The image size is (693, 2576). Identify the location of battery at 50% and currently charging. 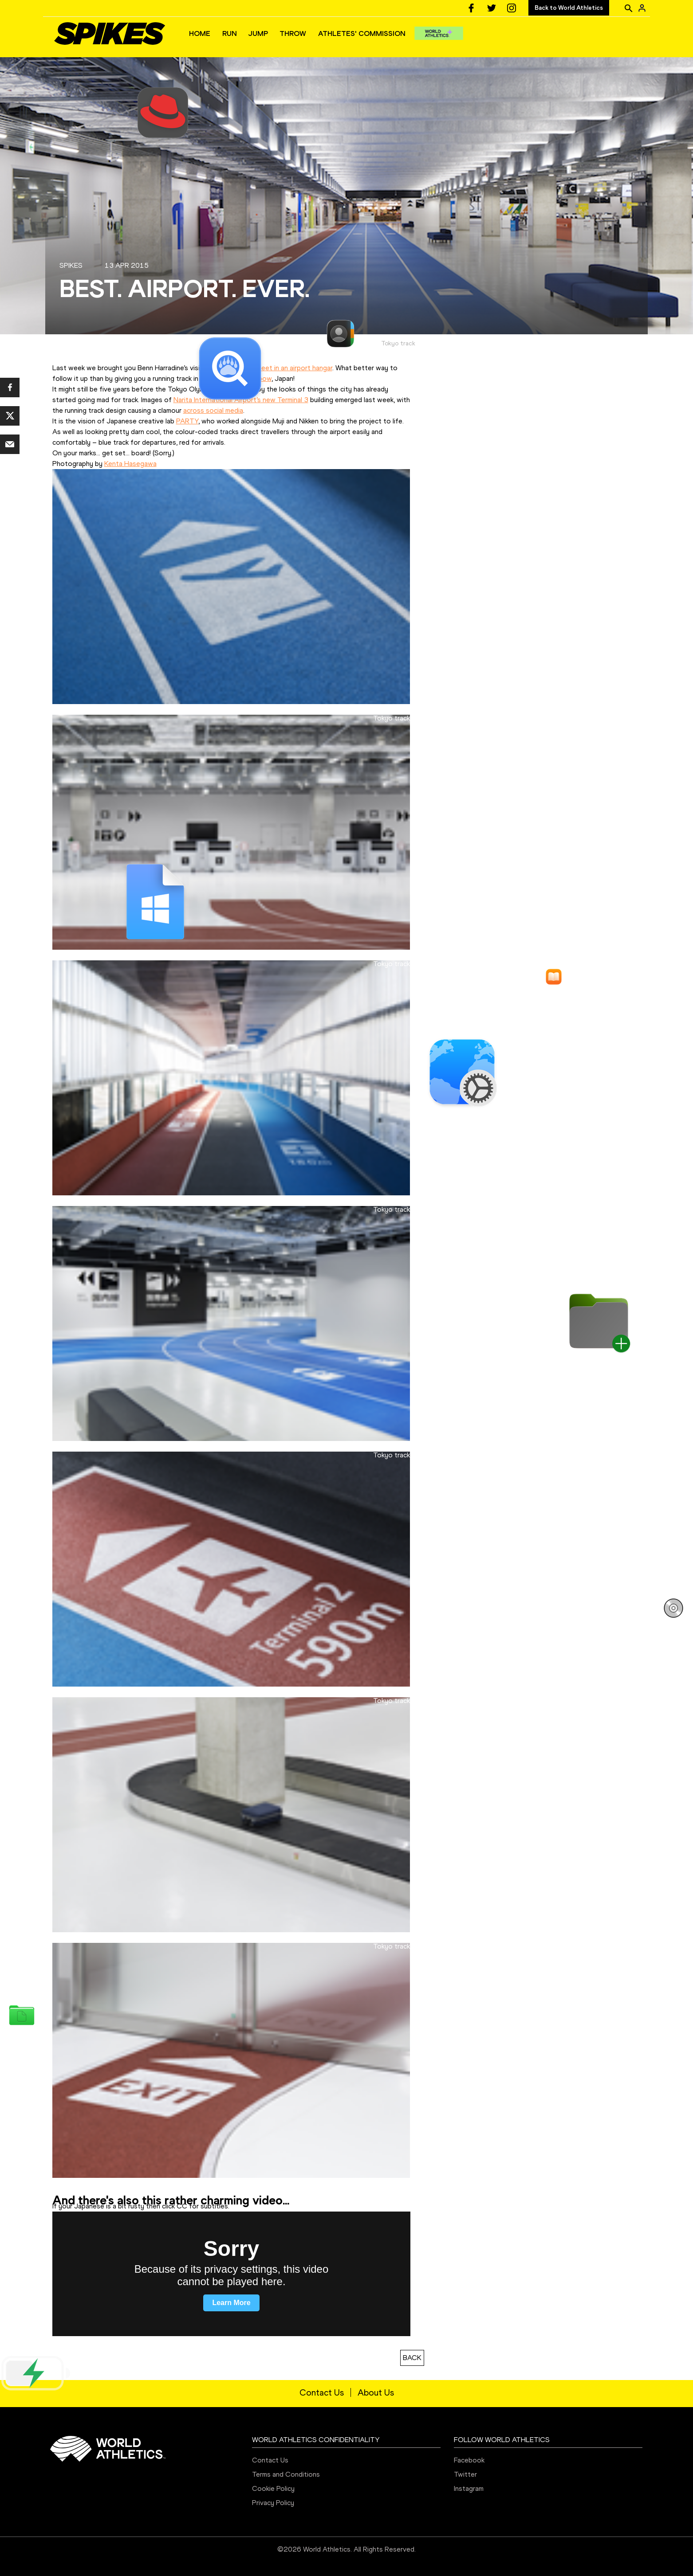
(35, 2373).